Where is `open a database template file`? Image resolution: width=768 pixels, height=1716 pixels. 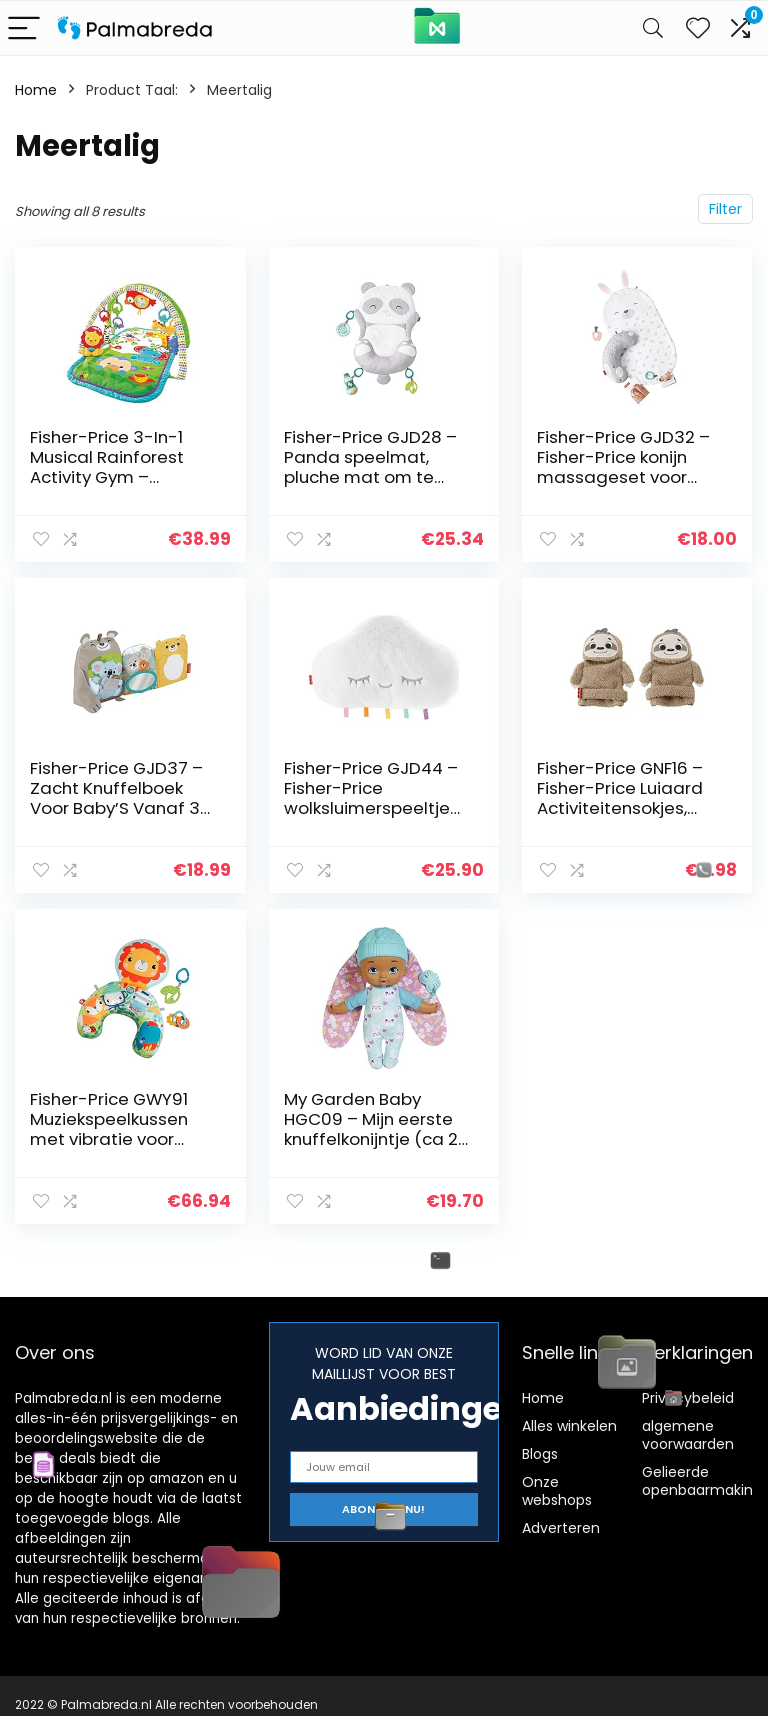
open a database template file is located at coordinates (43, 1464).